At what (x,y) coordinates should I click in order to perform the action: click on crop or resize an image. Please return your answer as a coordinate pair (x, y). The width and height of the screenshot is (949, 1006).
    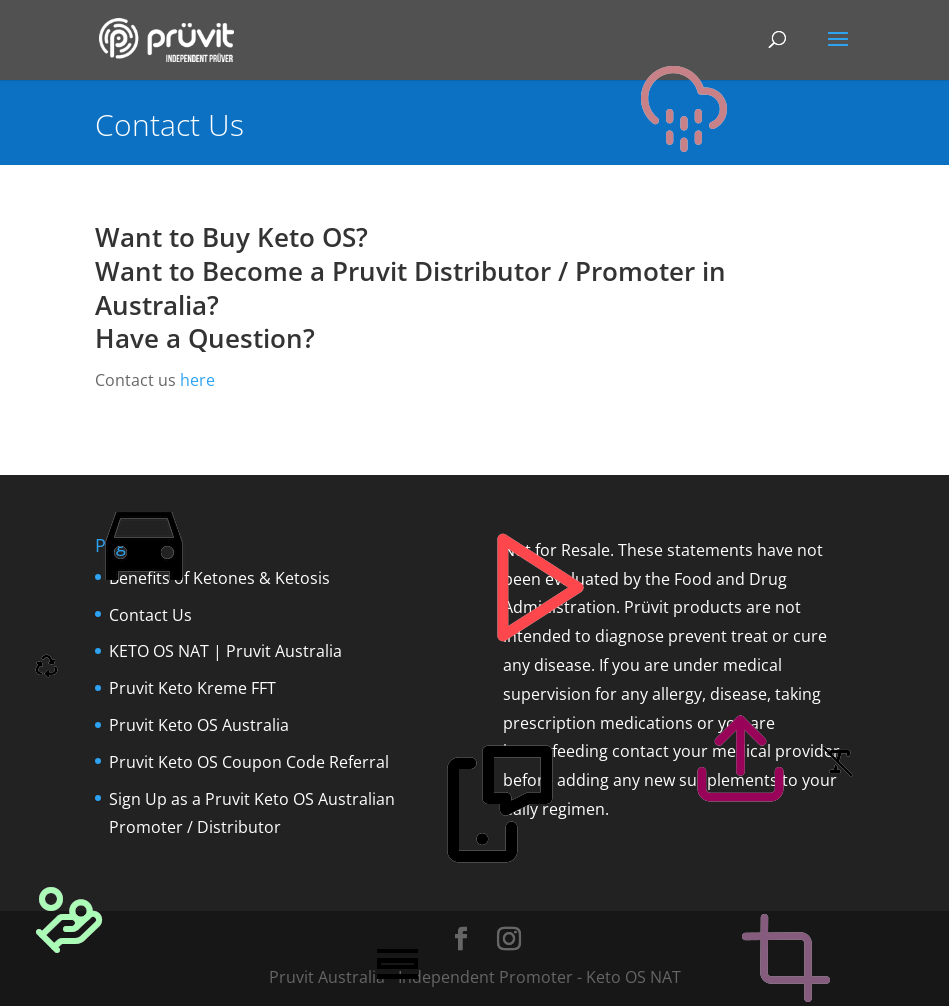
    Looking at the image, I should click on (786, 958).